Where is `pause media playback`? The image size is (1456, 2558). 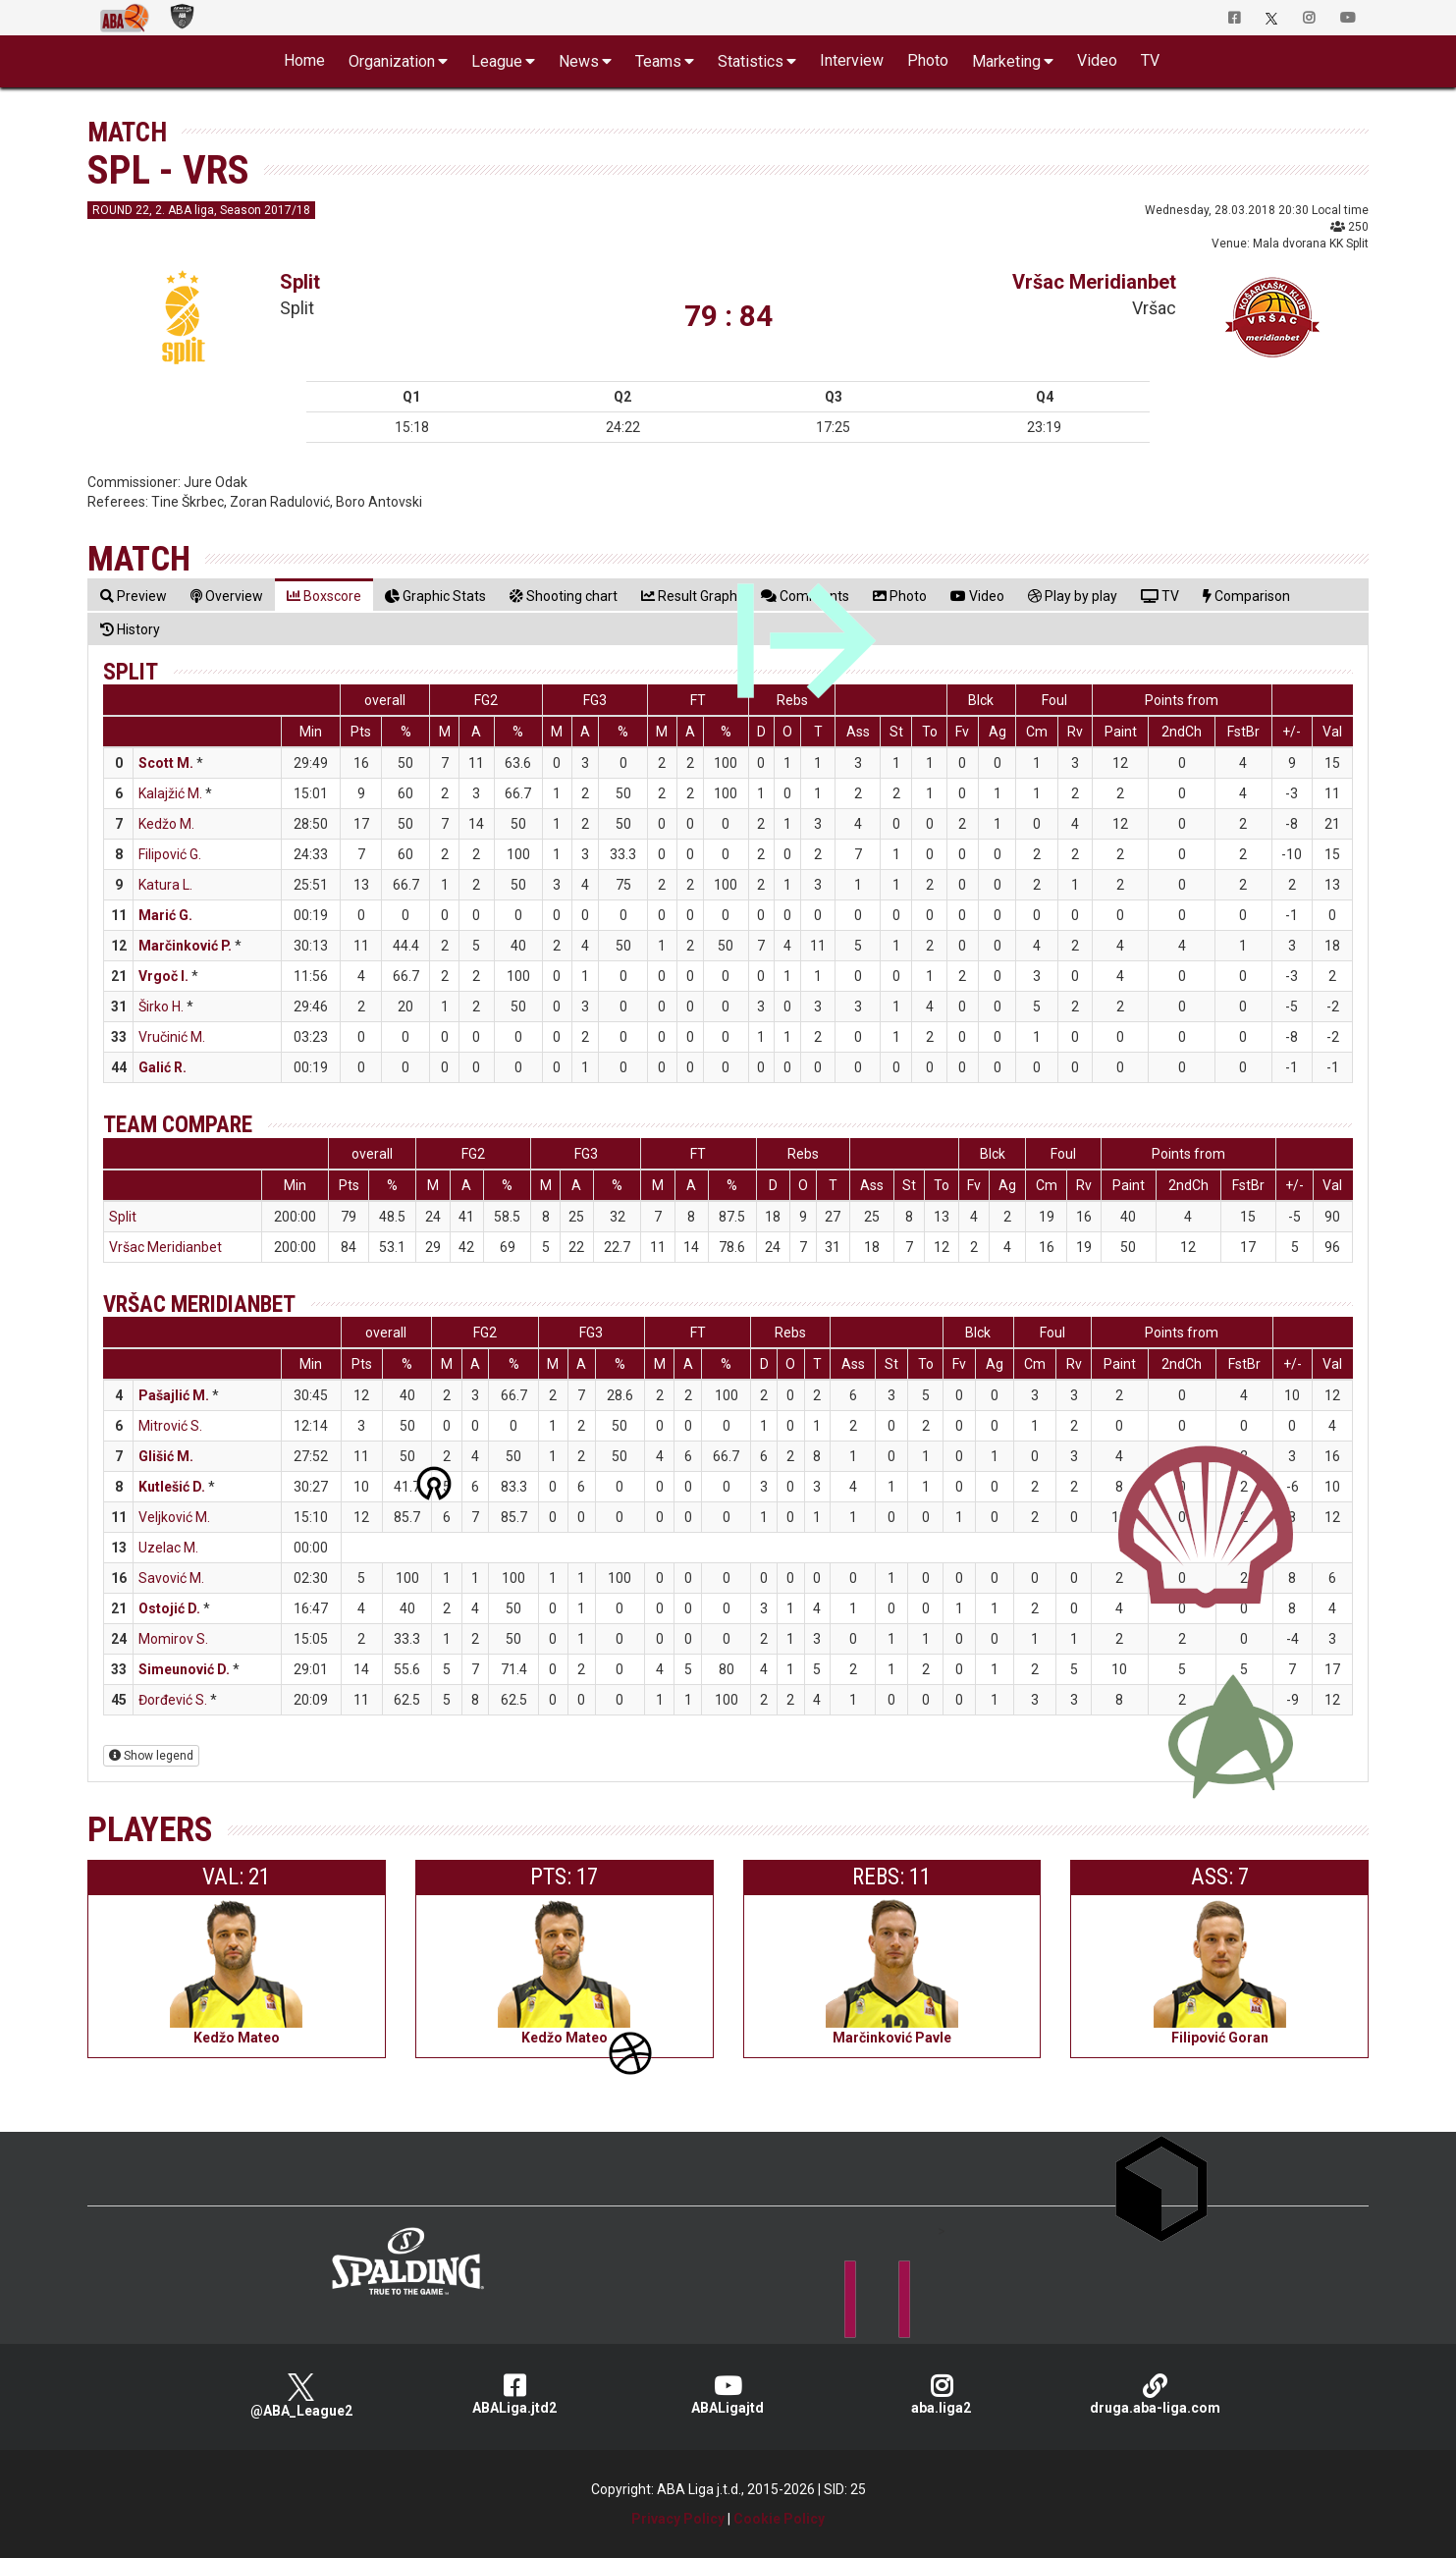
pause media playback is located at coordinates (877, 2299).